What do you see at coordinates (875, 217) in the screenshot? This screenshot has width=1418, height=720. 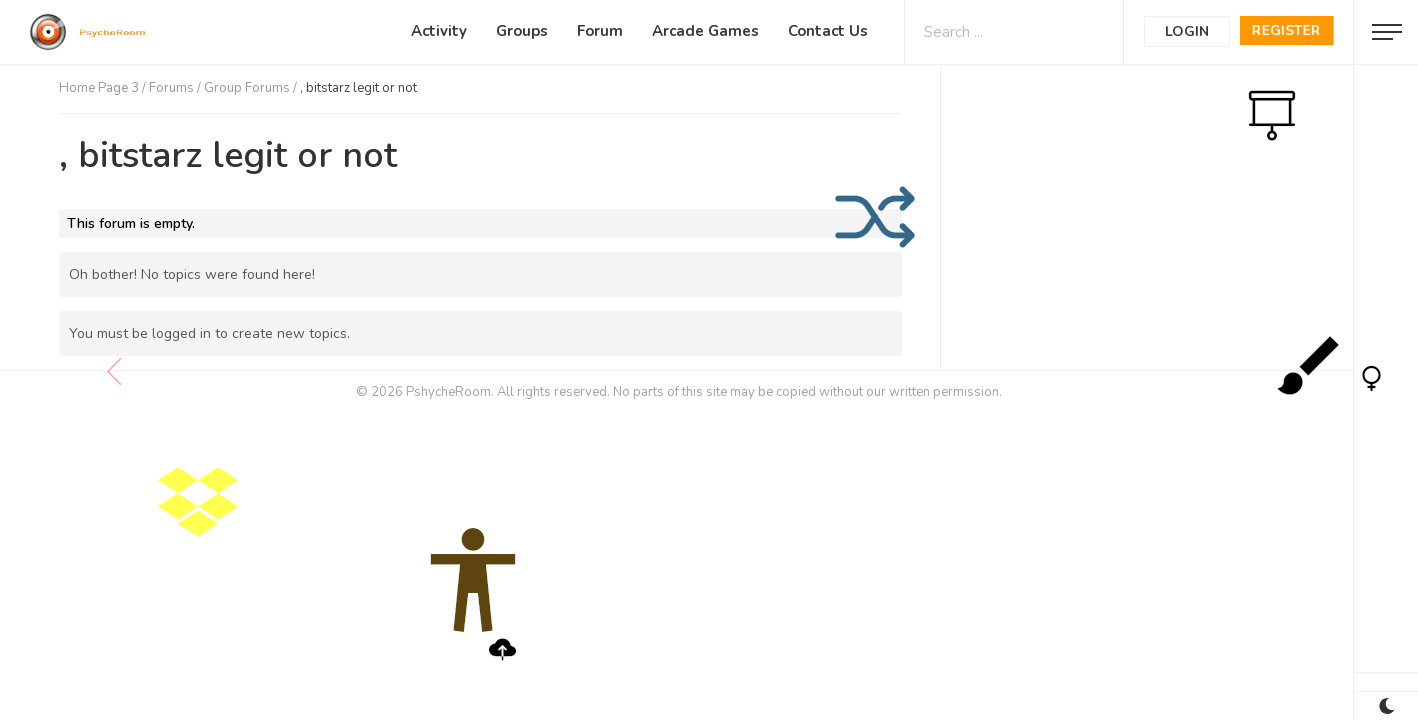 I see `shuffle playback order` at bounding box center [875, 217].